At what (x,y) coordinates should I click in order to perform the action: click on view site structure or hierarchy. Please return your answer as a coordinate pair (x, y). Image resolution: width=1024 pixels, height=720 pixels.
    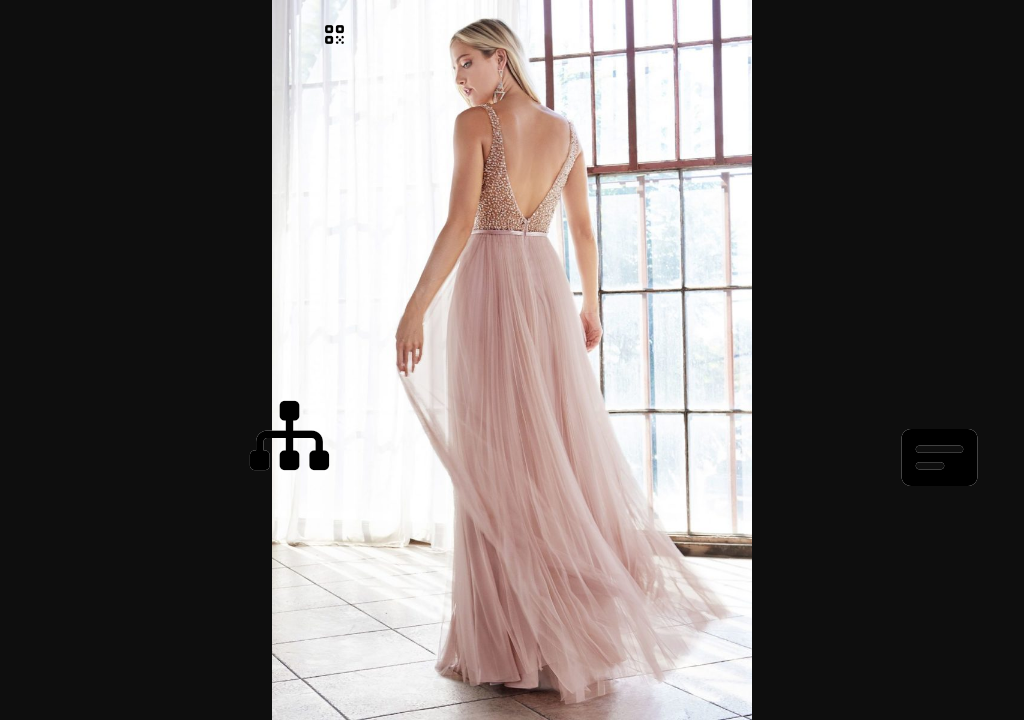
    Looking at the image, I should click on (289, 435).